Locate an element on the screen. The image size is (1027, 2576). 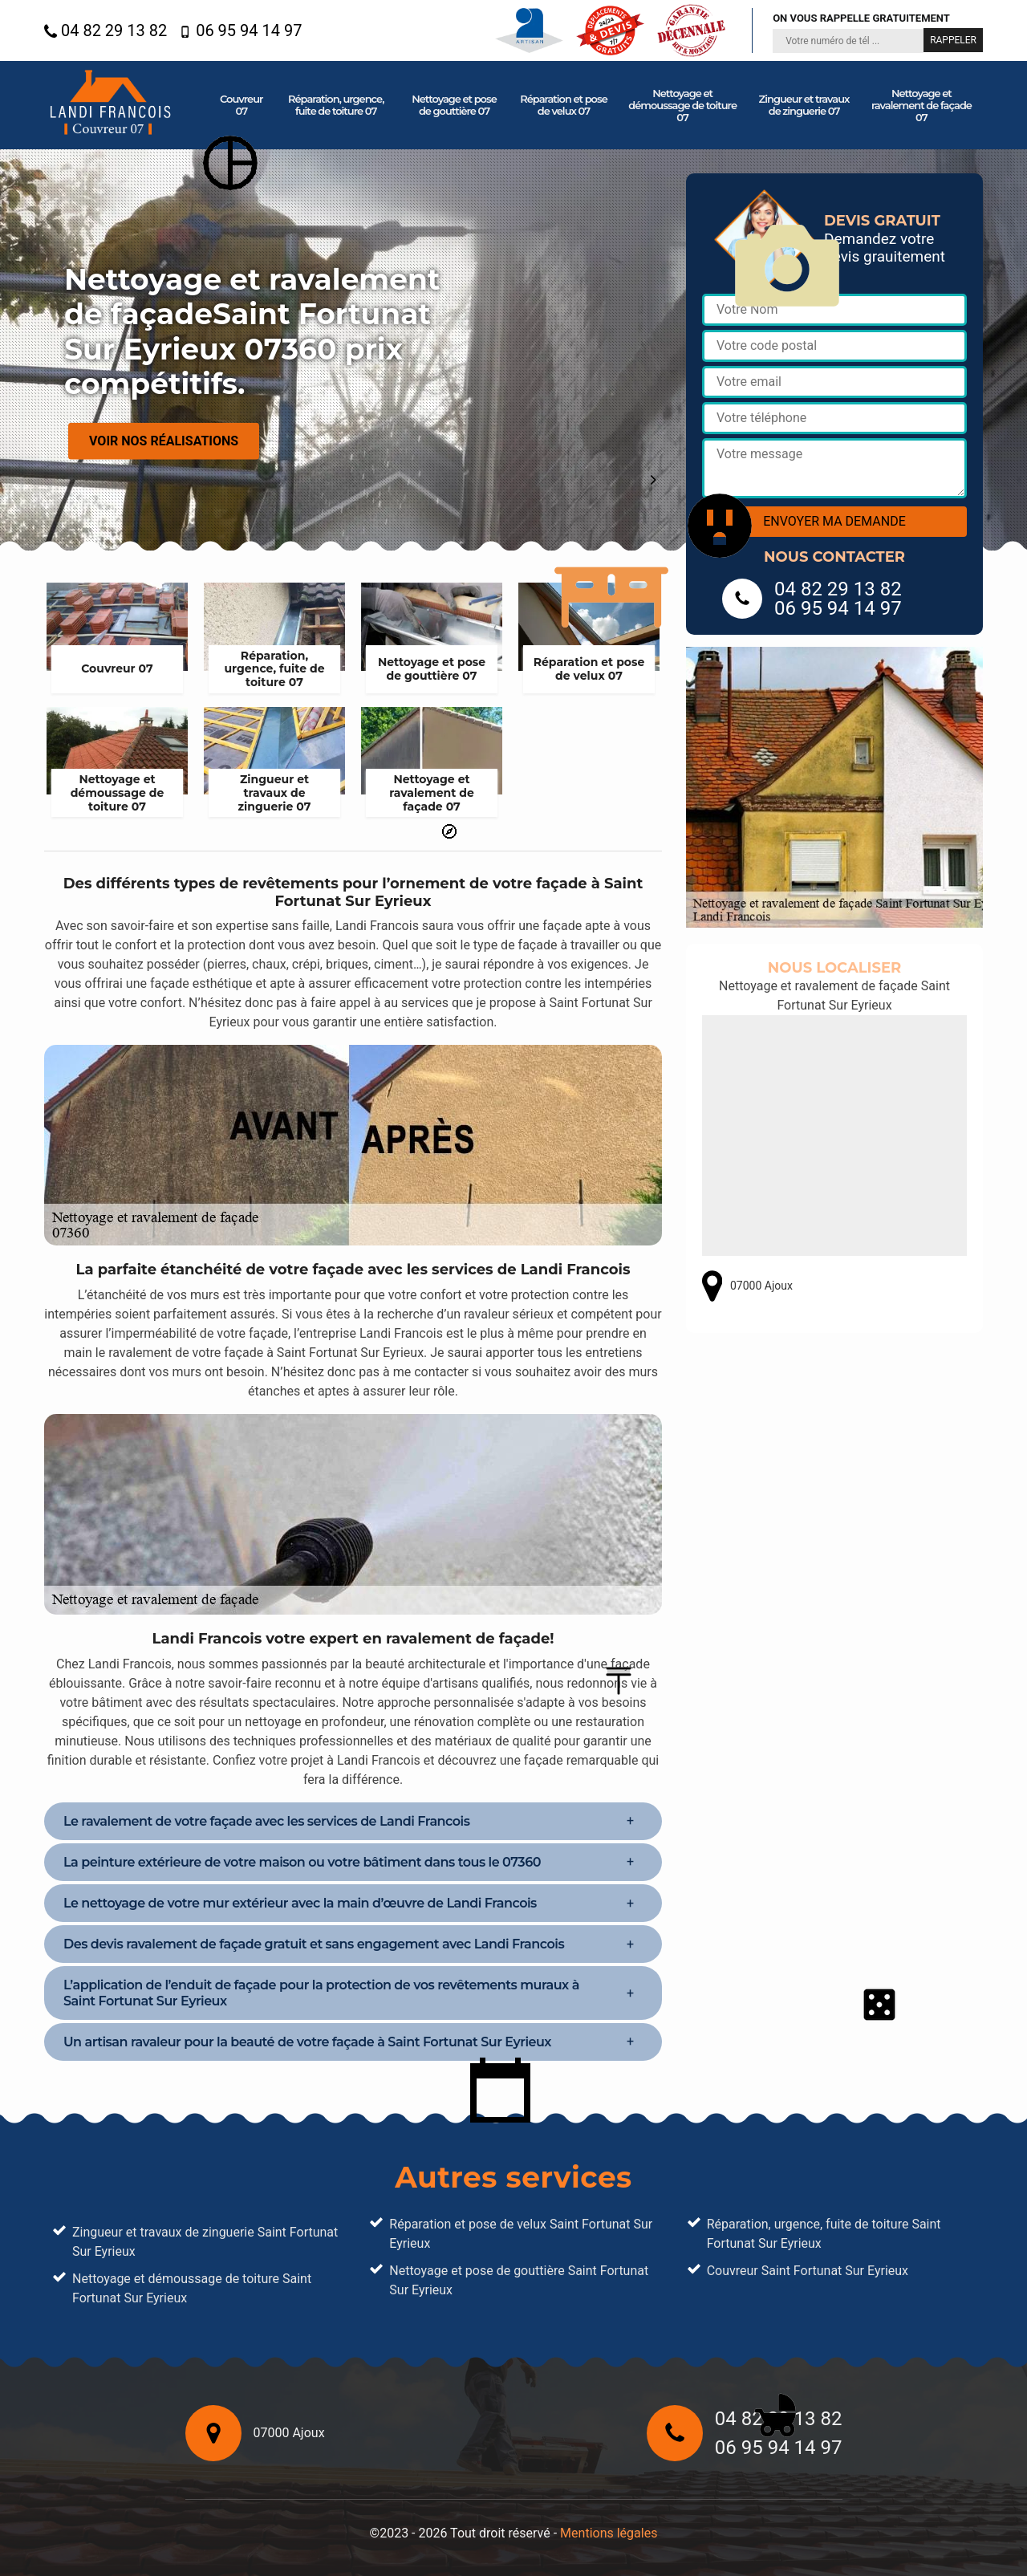
view data breakdown or statistics is located at coordinates (230, 163).